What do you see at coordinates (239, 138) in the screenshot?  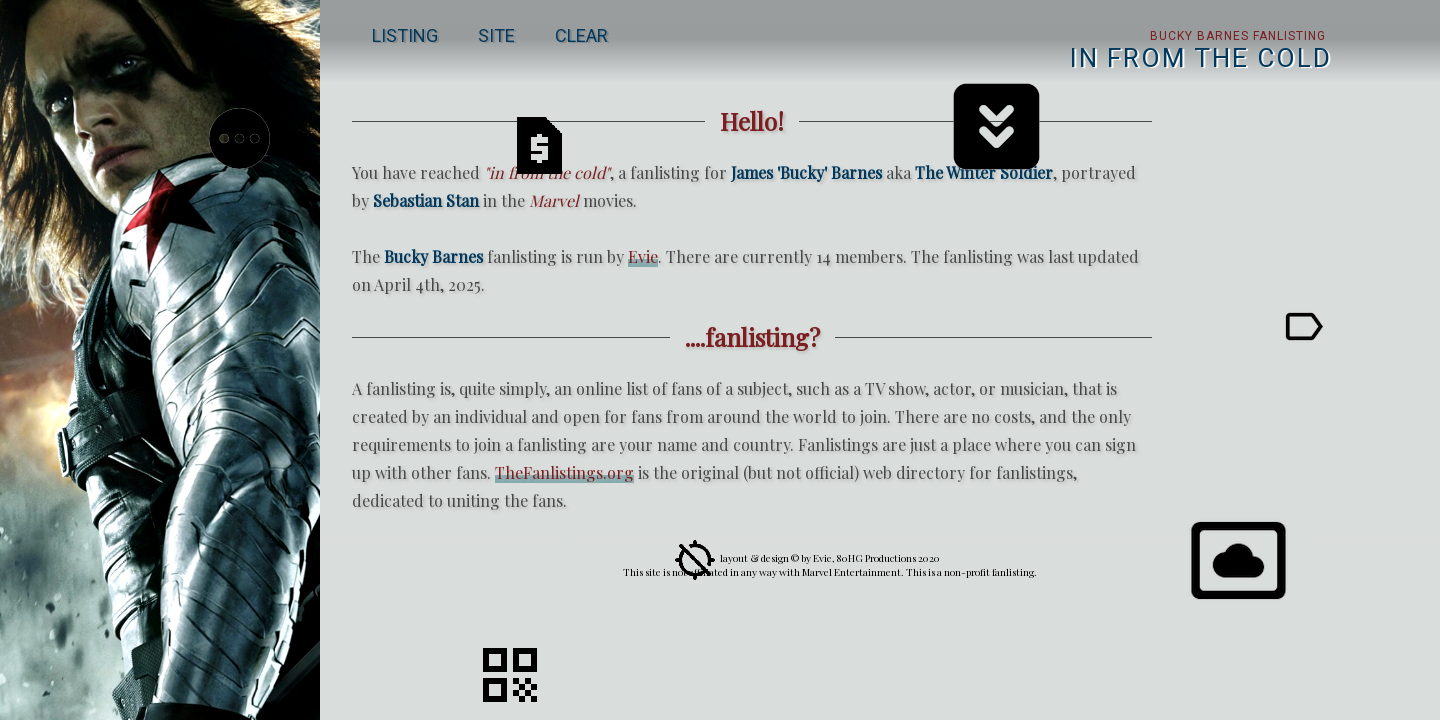 I see `indicates a pending or in-progress status` at bounding box center [239, 138].